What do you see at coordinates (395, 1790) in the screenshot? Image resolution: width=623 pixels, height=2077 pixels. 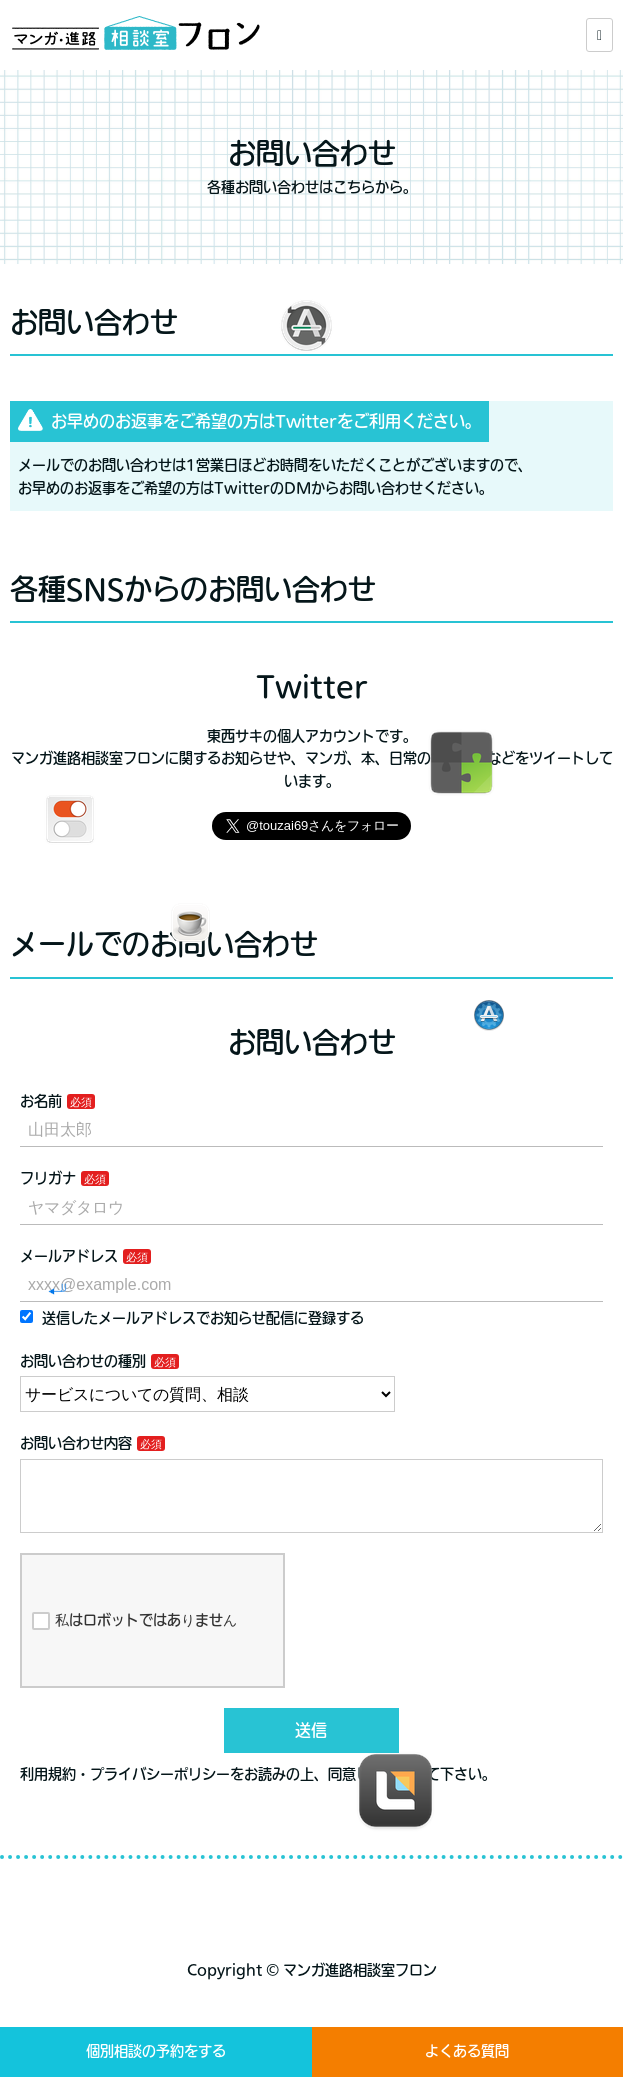 I see `open lite-xl text editor` at bounding box center [395, 1790].